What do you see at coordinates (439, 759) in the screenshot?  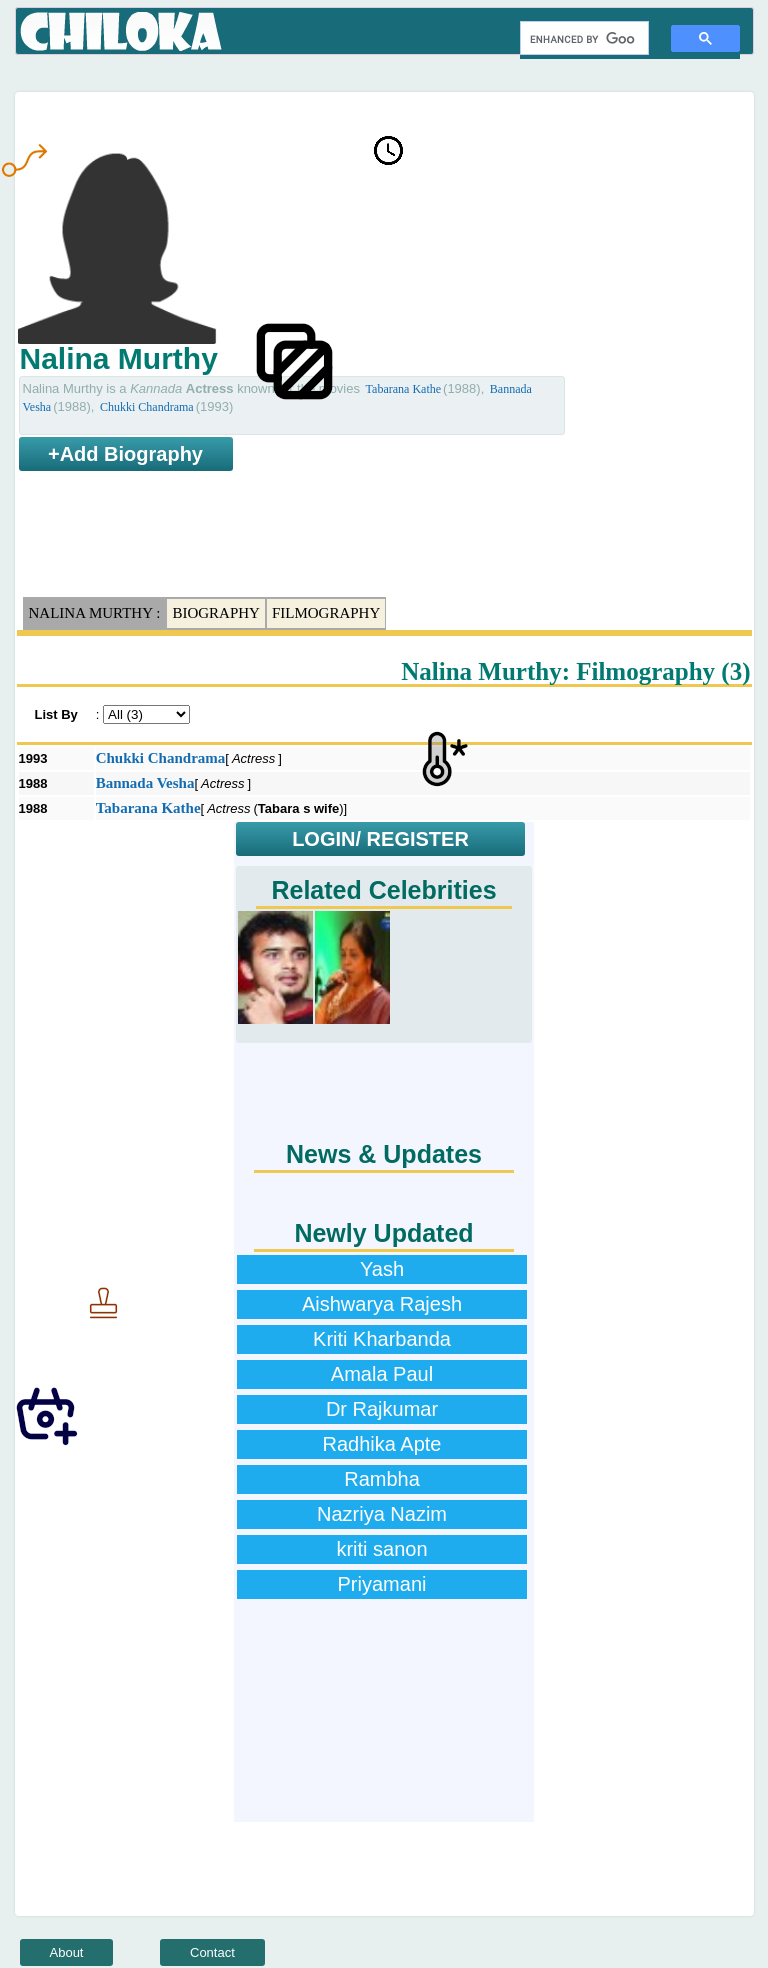 I see `indicates low temperature or cold conditions` at bounding box center [439, 759].